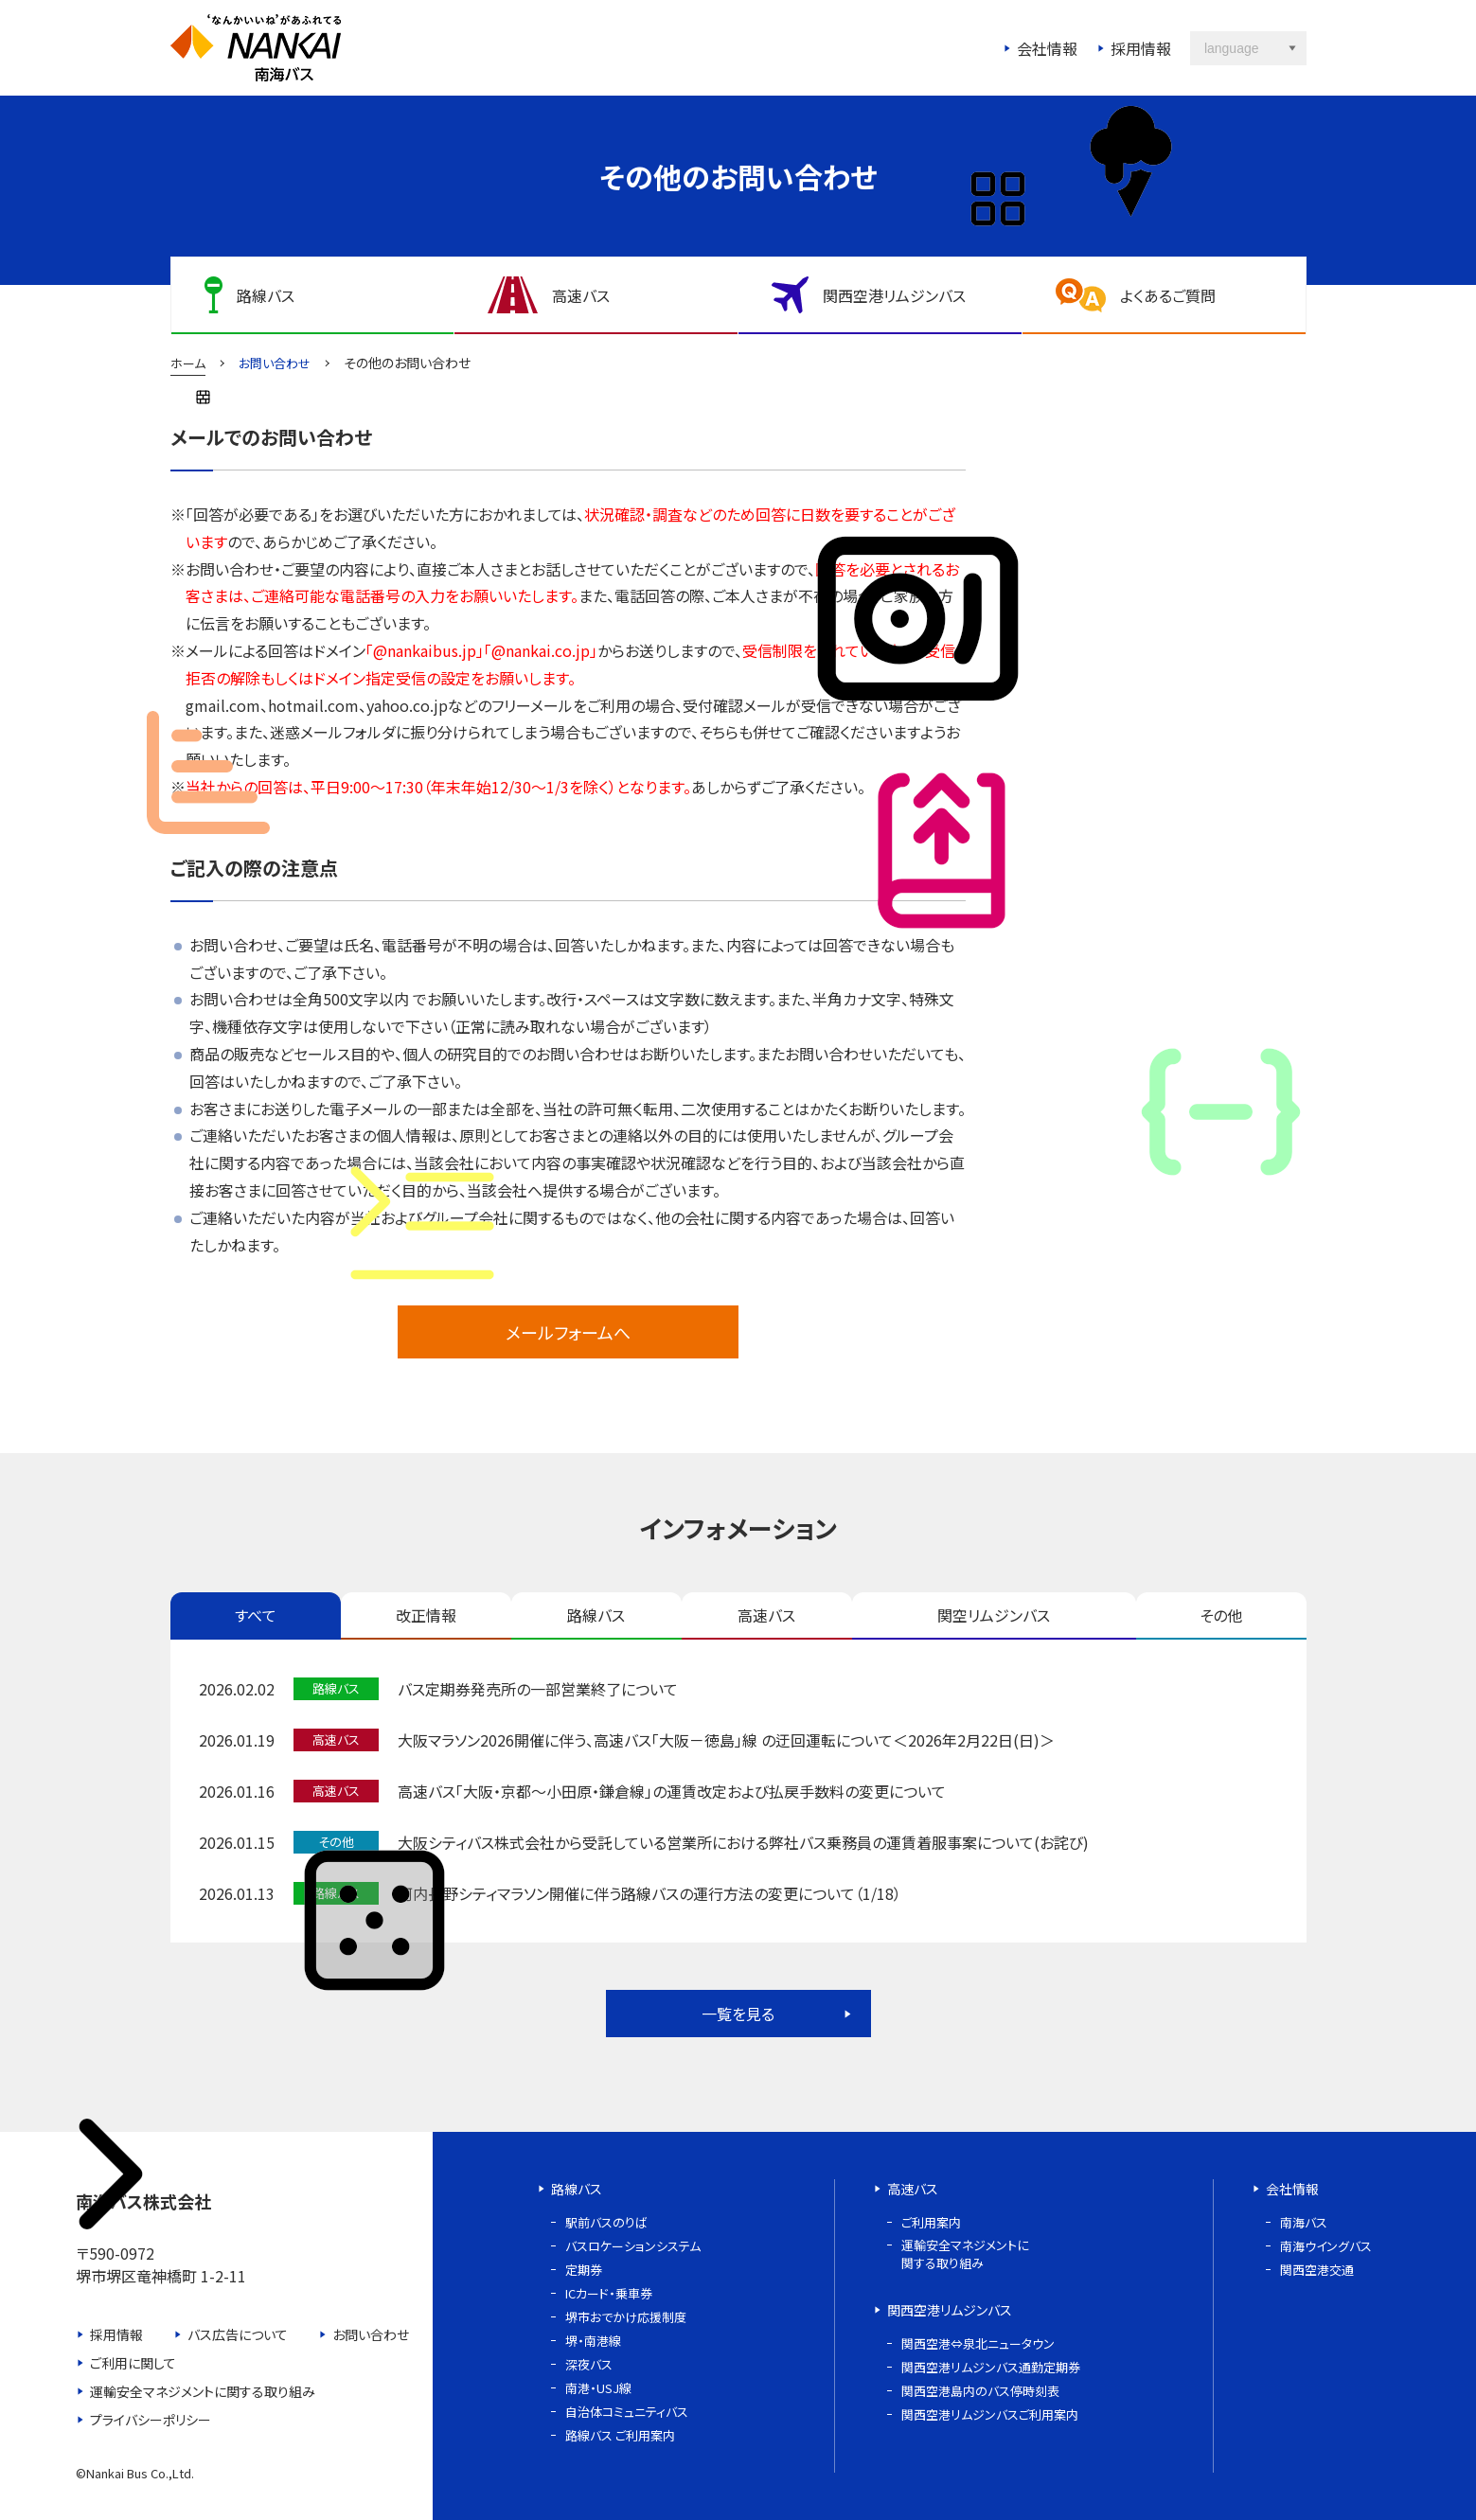  I want to click on navigate to the next item or screen, so click(102, 2174).